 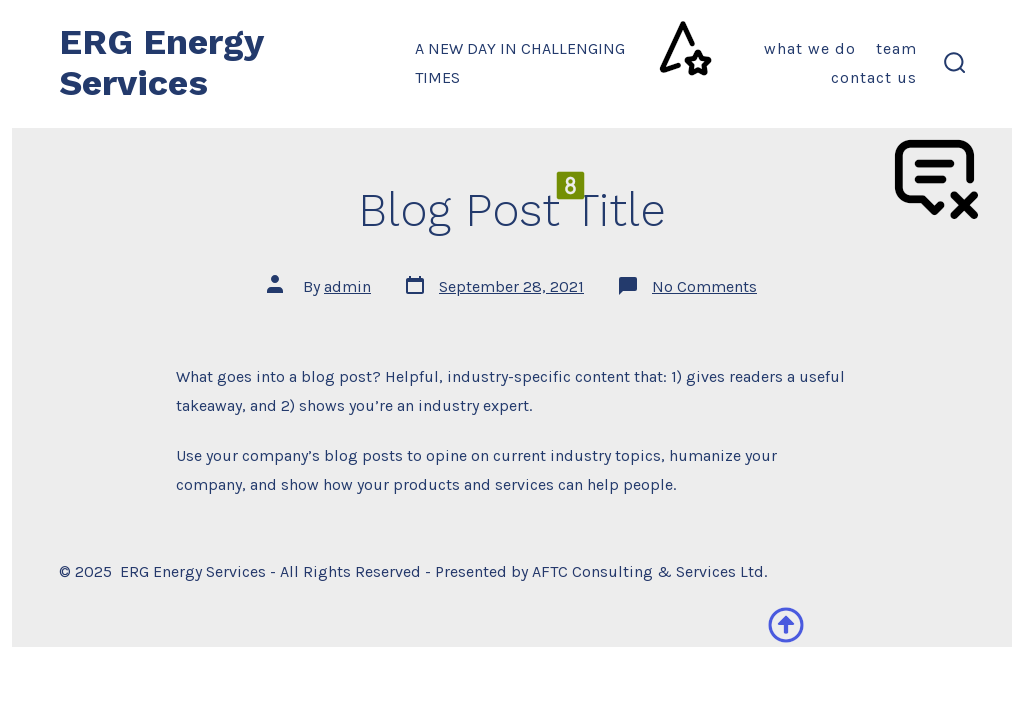 What do you see at coordinates (683, 47) in the screenshot?
I see `mark current navigation as favorite` at bounding box center [683, 47].